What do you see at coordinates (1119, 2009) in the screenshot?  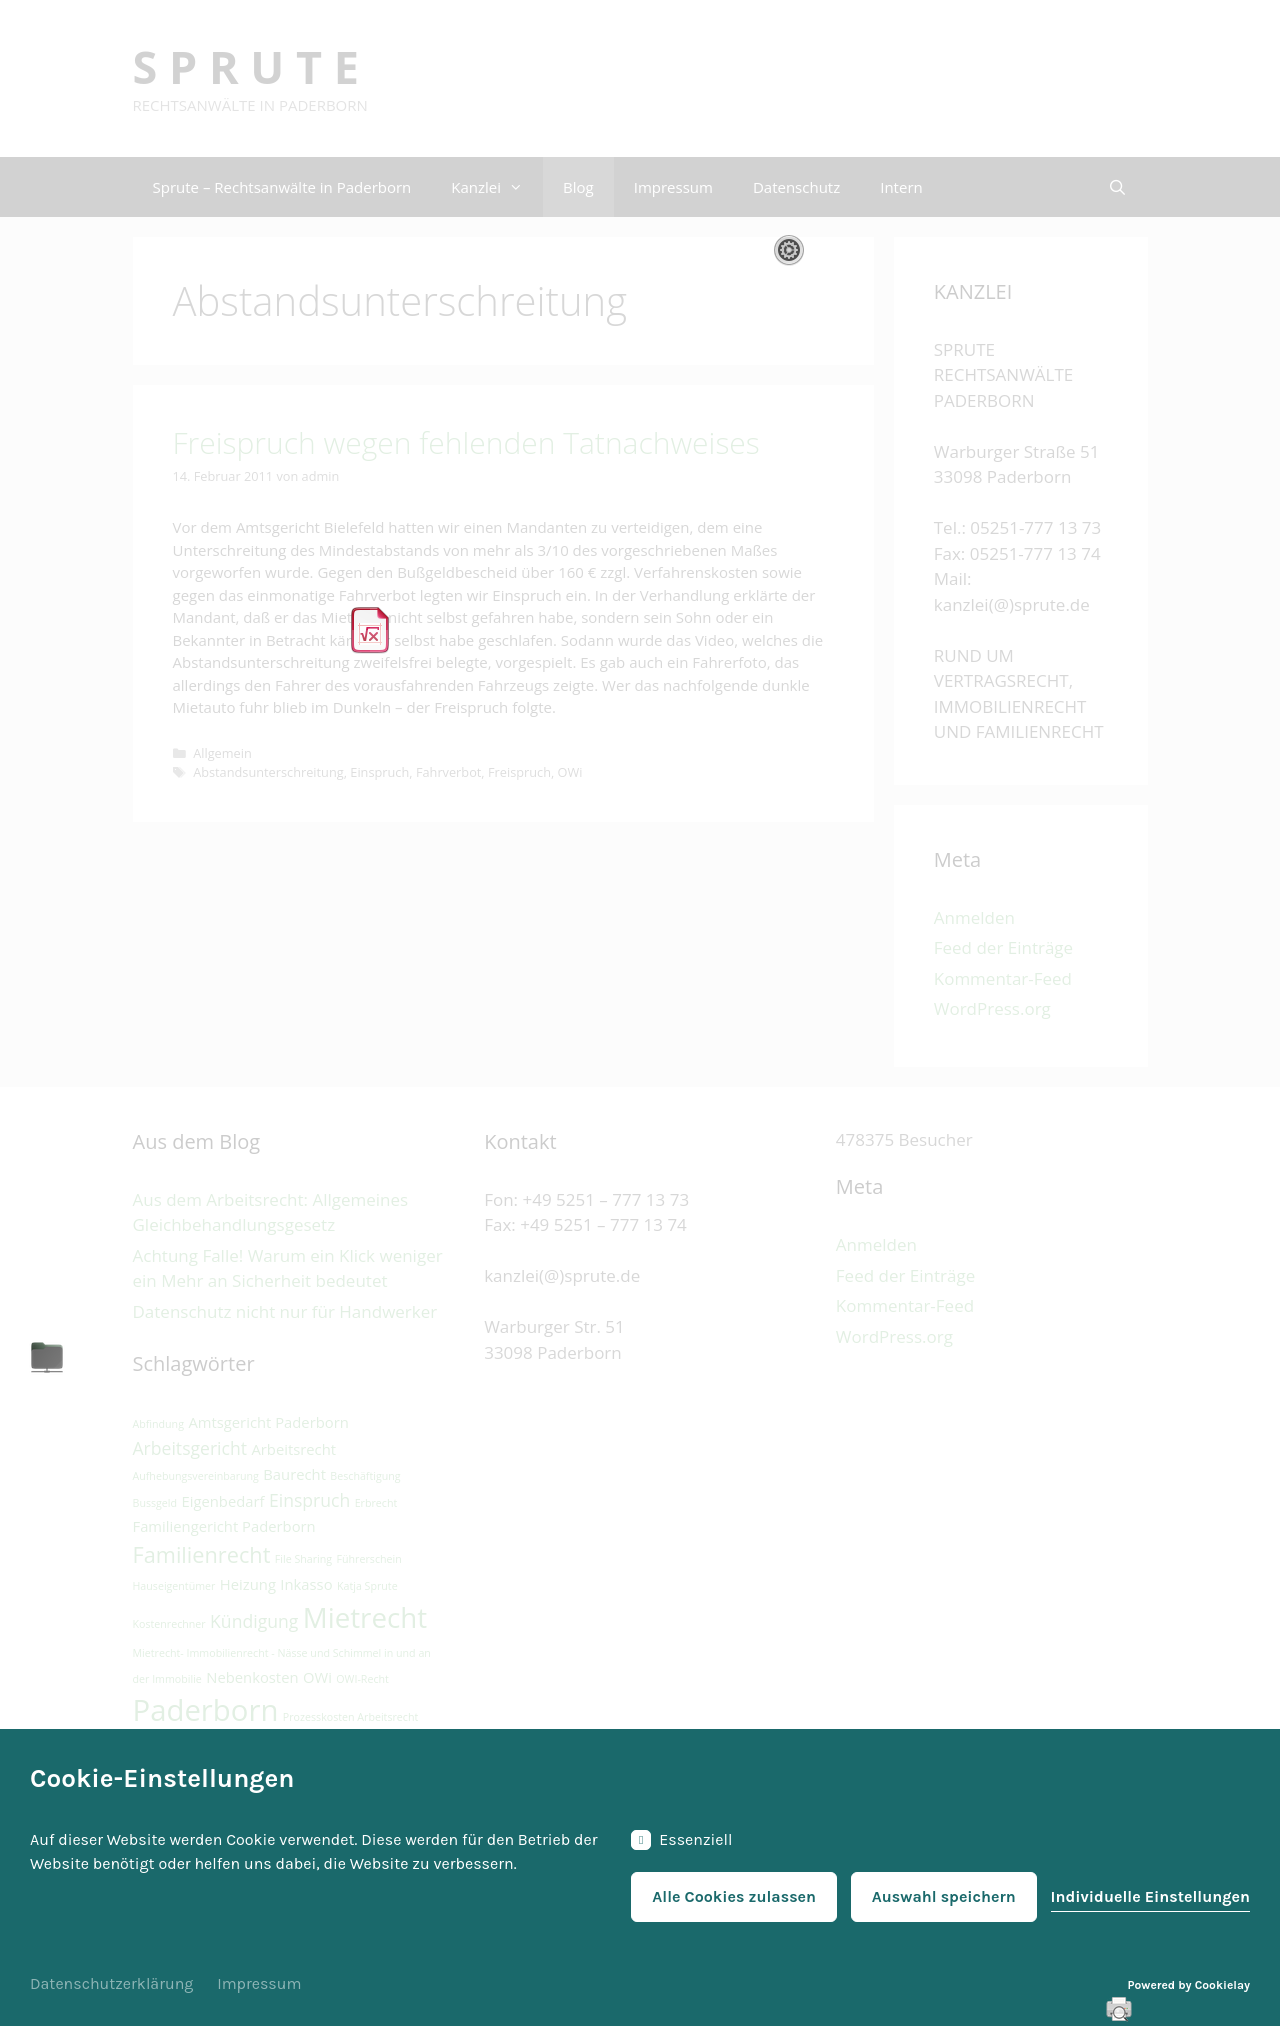 I see `preview document before printing` at bounding box center [1119, 2009].